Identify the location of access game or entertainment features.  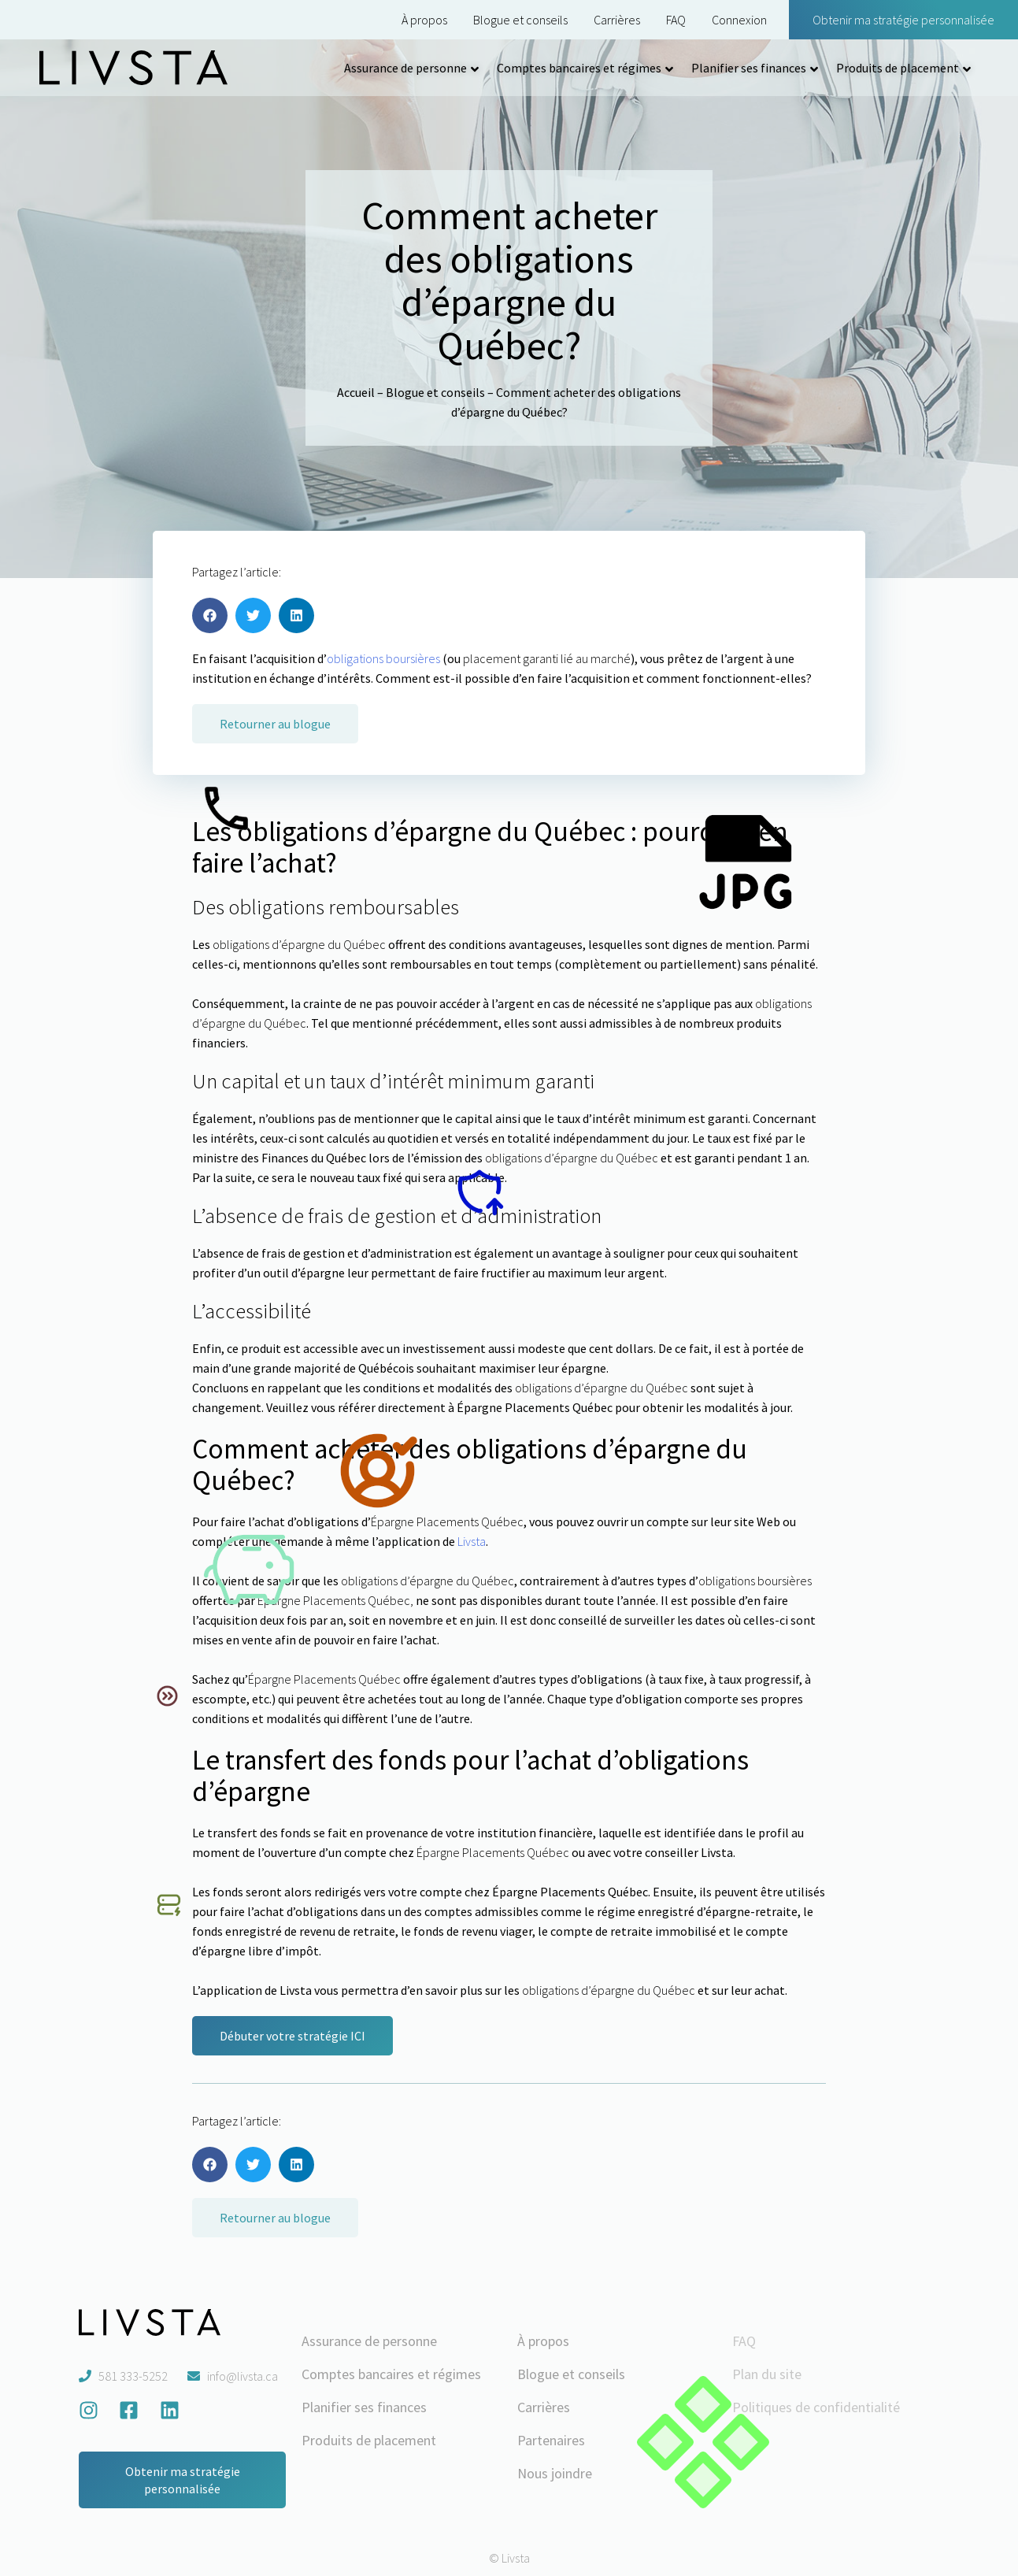
(703, 2442).